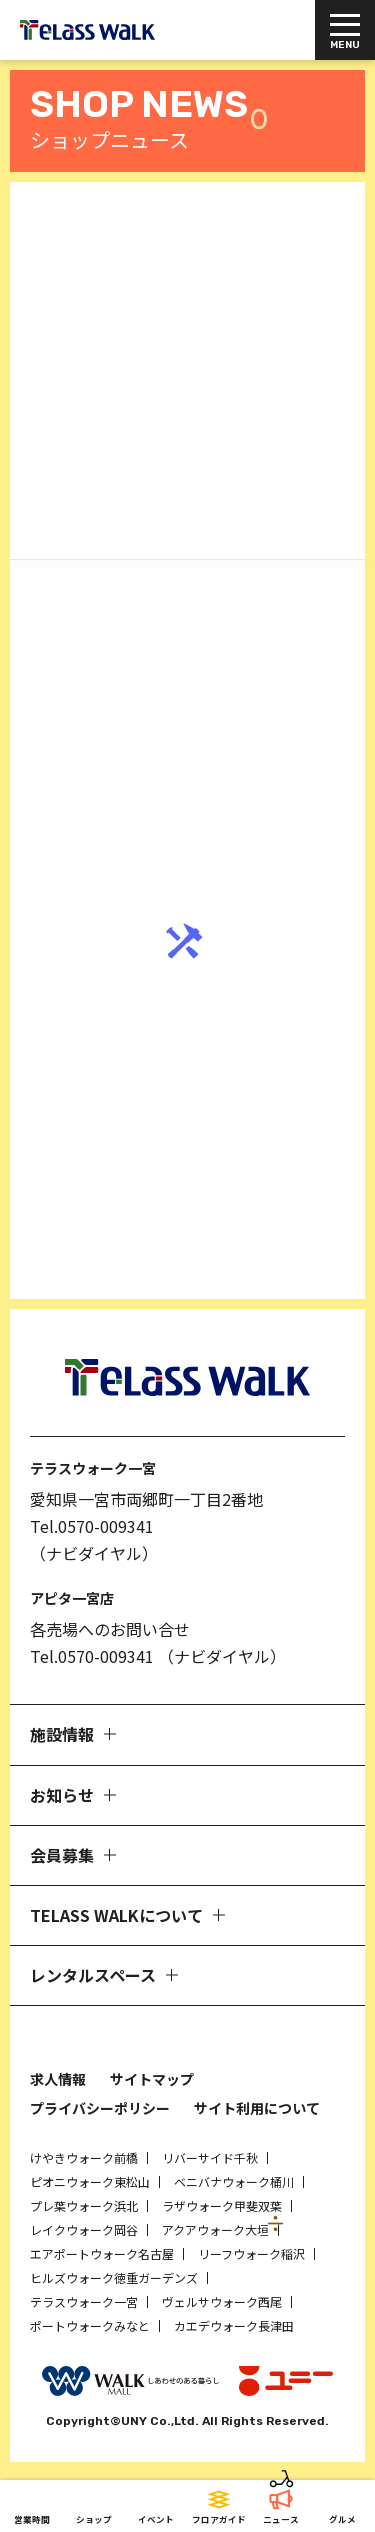 The image size is (375, 2532). I want to click on select scooter as transportation mode, so click(281, 2479).